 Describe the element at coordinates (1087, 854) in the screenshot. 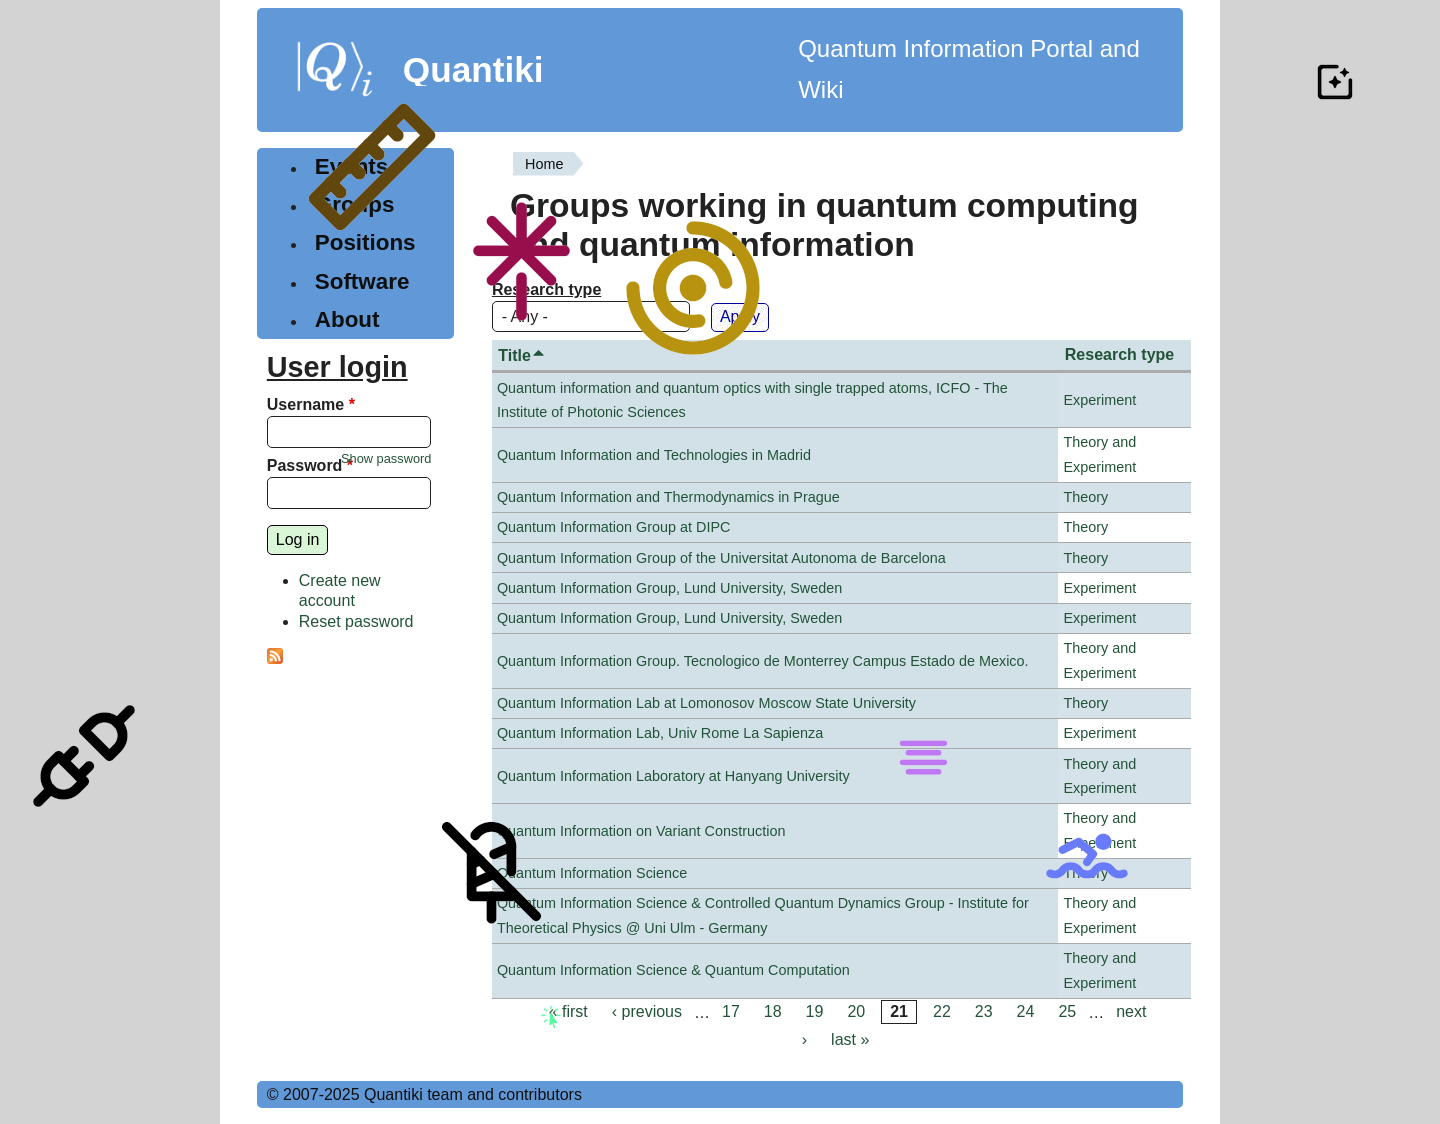

I see `access swimming or pool activities` at that location.